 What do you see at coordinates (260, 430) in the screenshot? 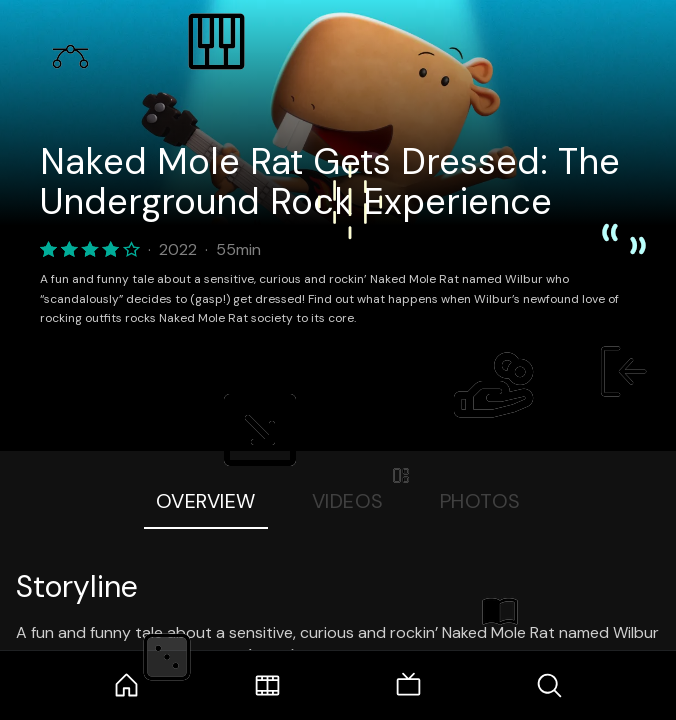
I see `navigate to the next item diagonally` at bounding box center [260, 430].